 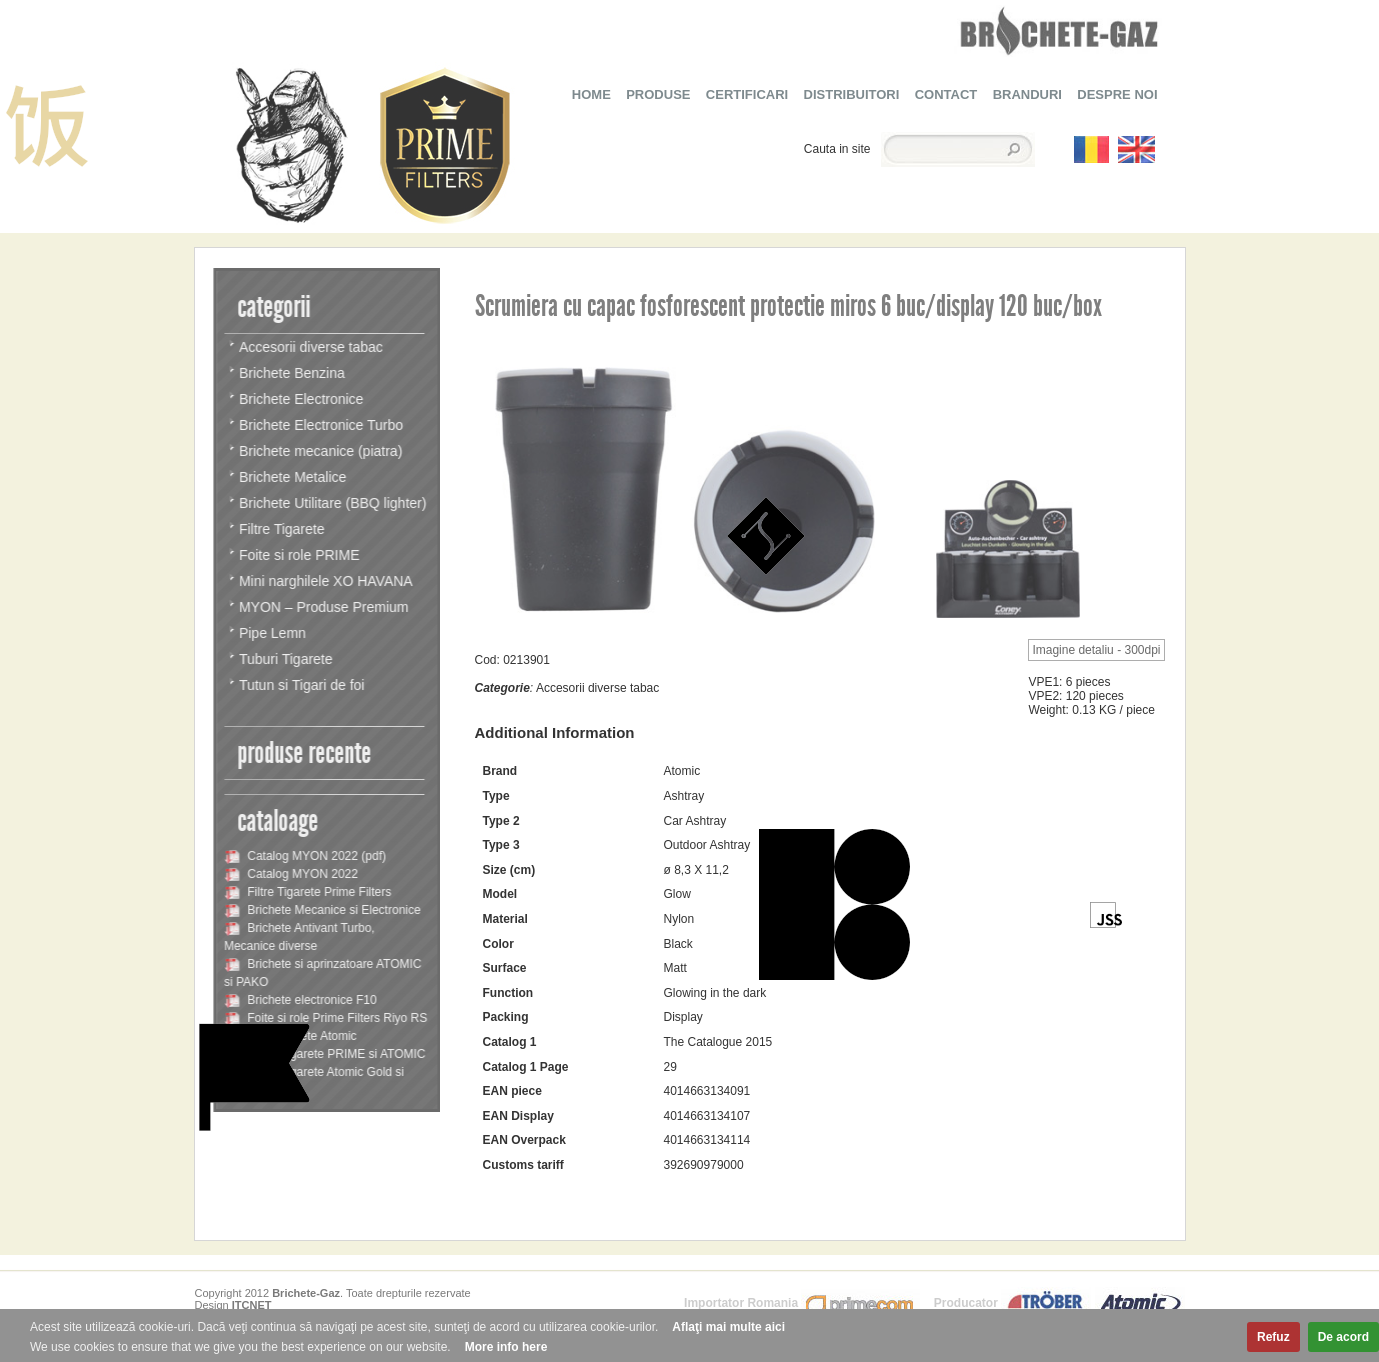 What do you see at coordinates (47, 126) in the screenshot?
I see `open Fanfou social media app` at bounding box center [47, 126].